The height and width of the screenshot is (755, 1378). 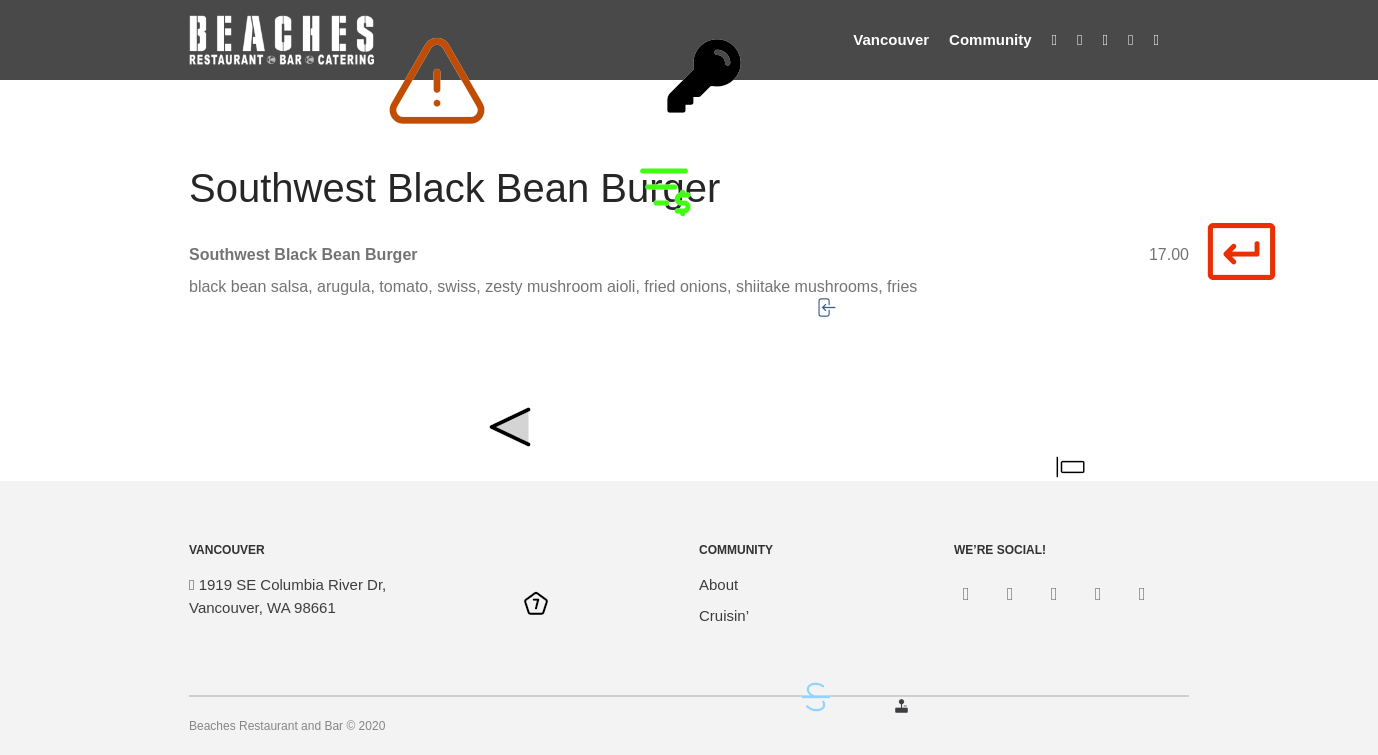 I want to click on press enter or return key, so click(x=1241, y=251).